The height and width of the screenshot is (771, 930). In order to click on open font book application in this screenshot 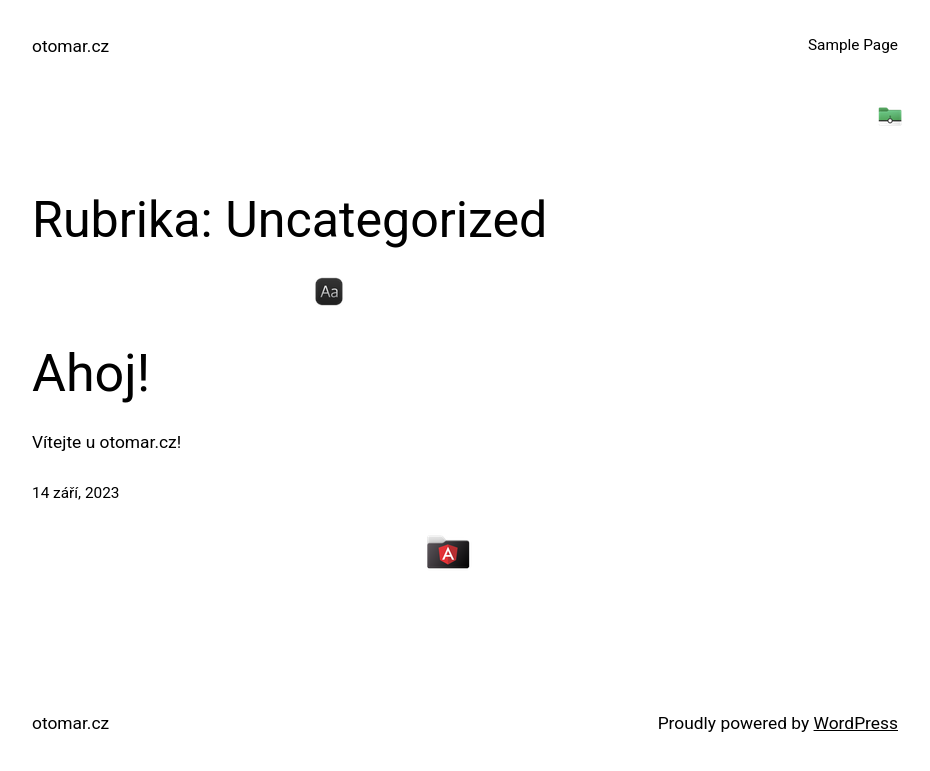, I will do `click(329, 292)`.